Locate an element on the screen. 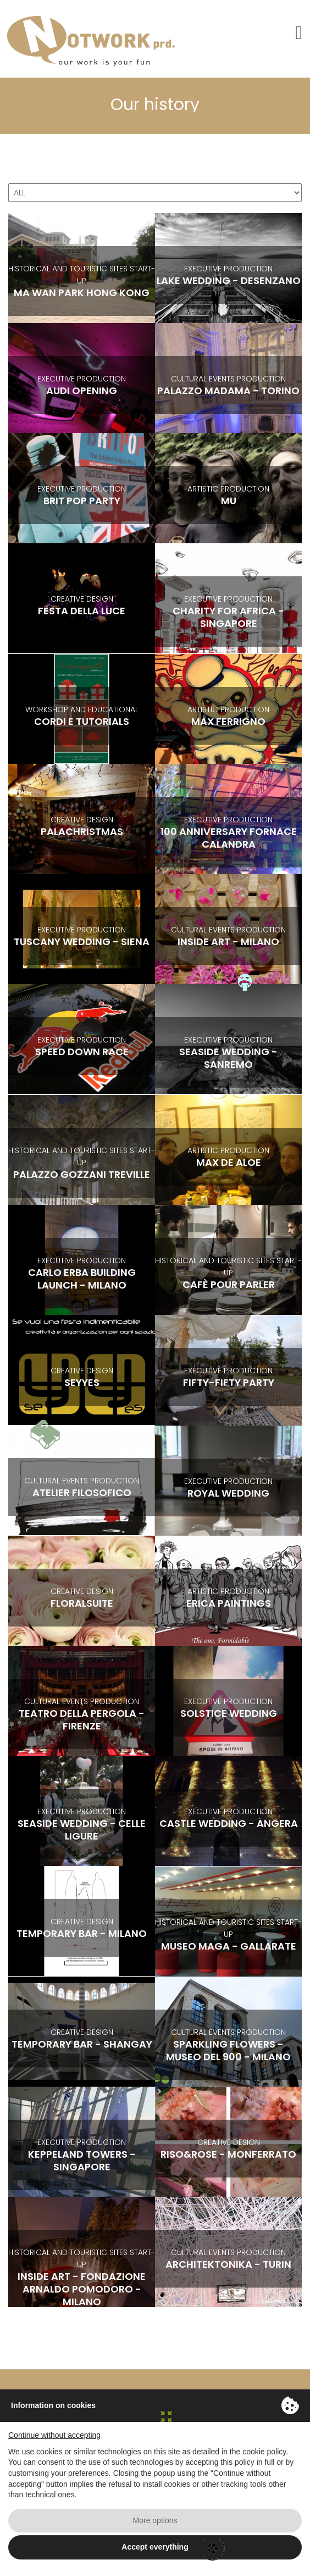 The image size is (310, 2576). access atomic or molecular simulation settings is located at coordinates (214, 2550).